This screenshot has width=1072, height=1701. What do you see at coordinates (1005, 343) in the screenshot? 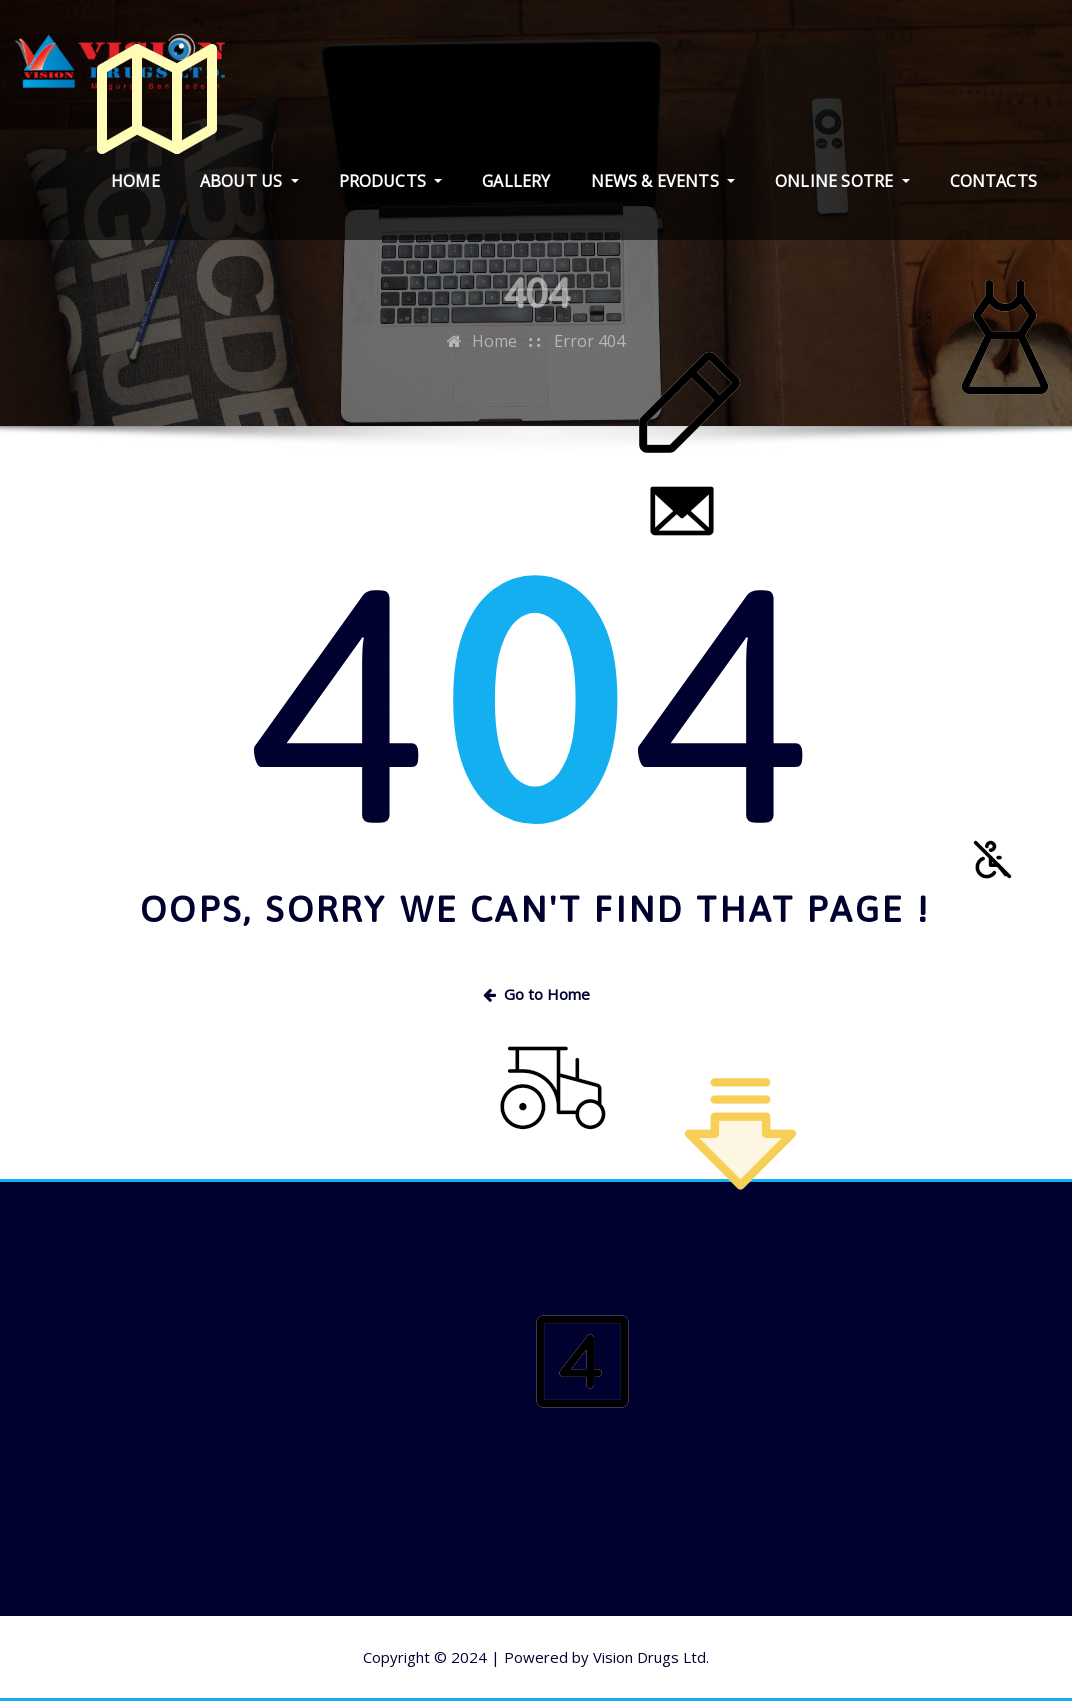
I see `browse women's clothing or dresses` at bounding box center [1005, 343].